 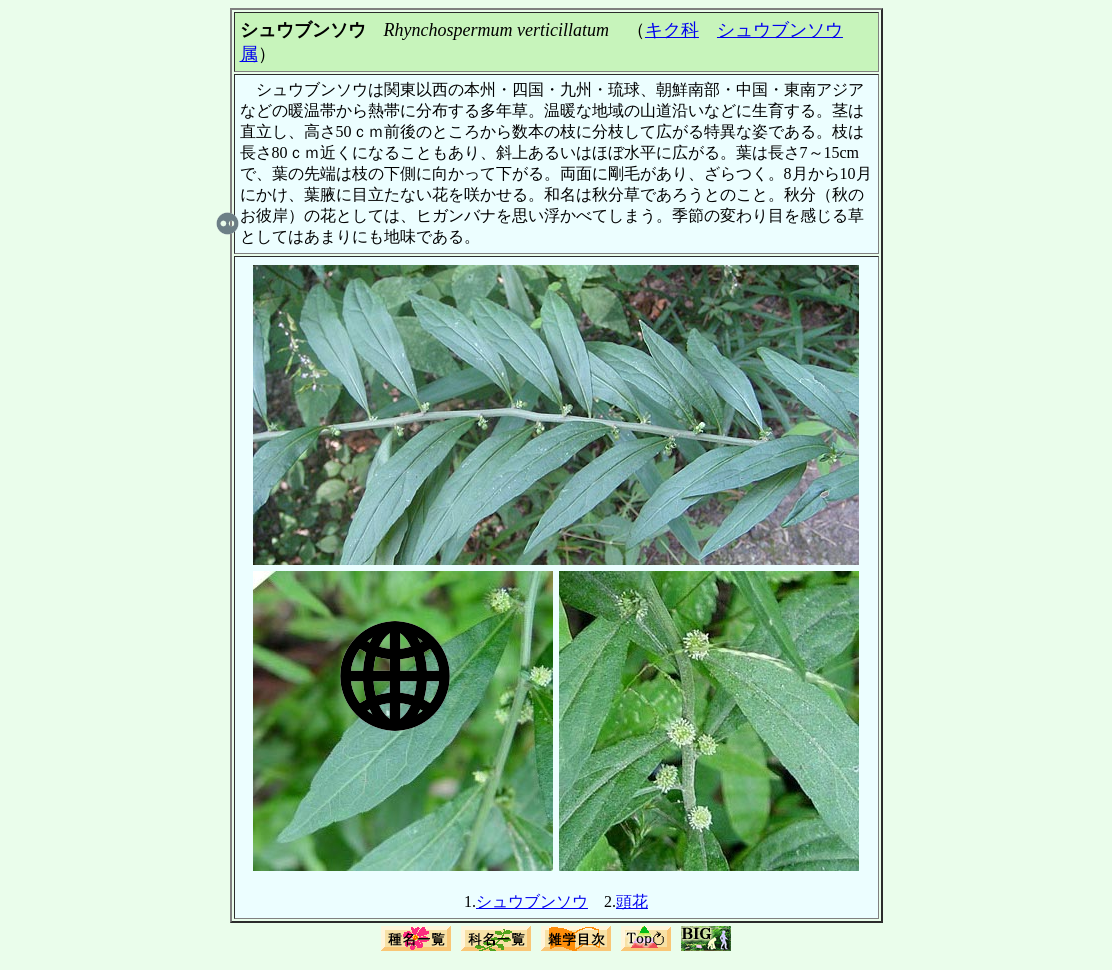 What do you see at coordinates (395, 676) in the screenshot?
I see `switch to global or worldwide view` at bounding box center [395, 676].